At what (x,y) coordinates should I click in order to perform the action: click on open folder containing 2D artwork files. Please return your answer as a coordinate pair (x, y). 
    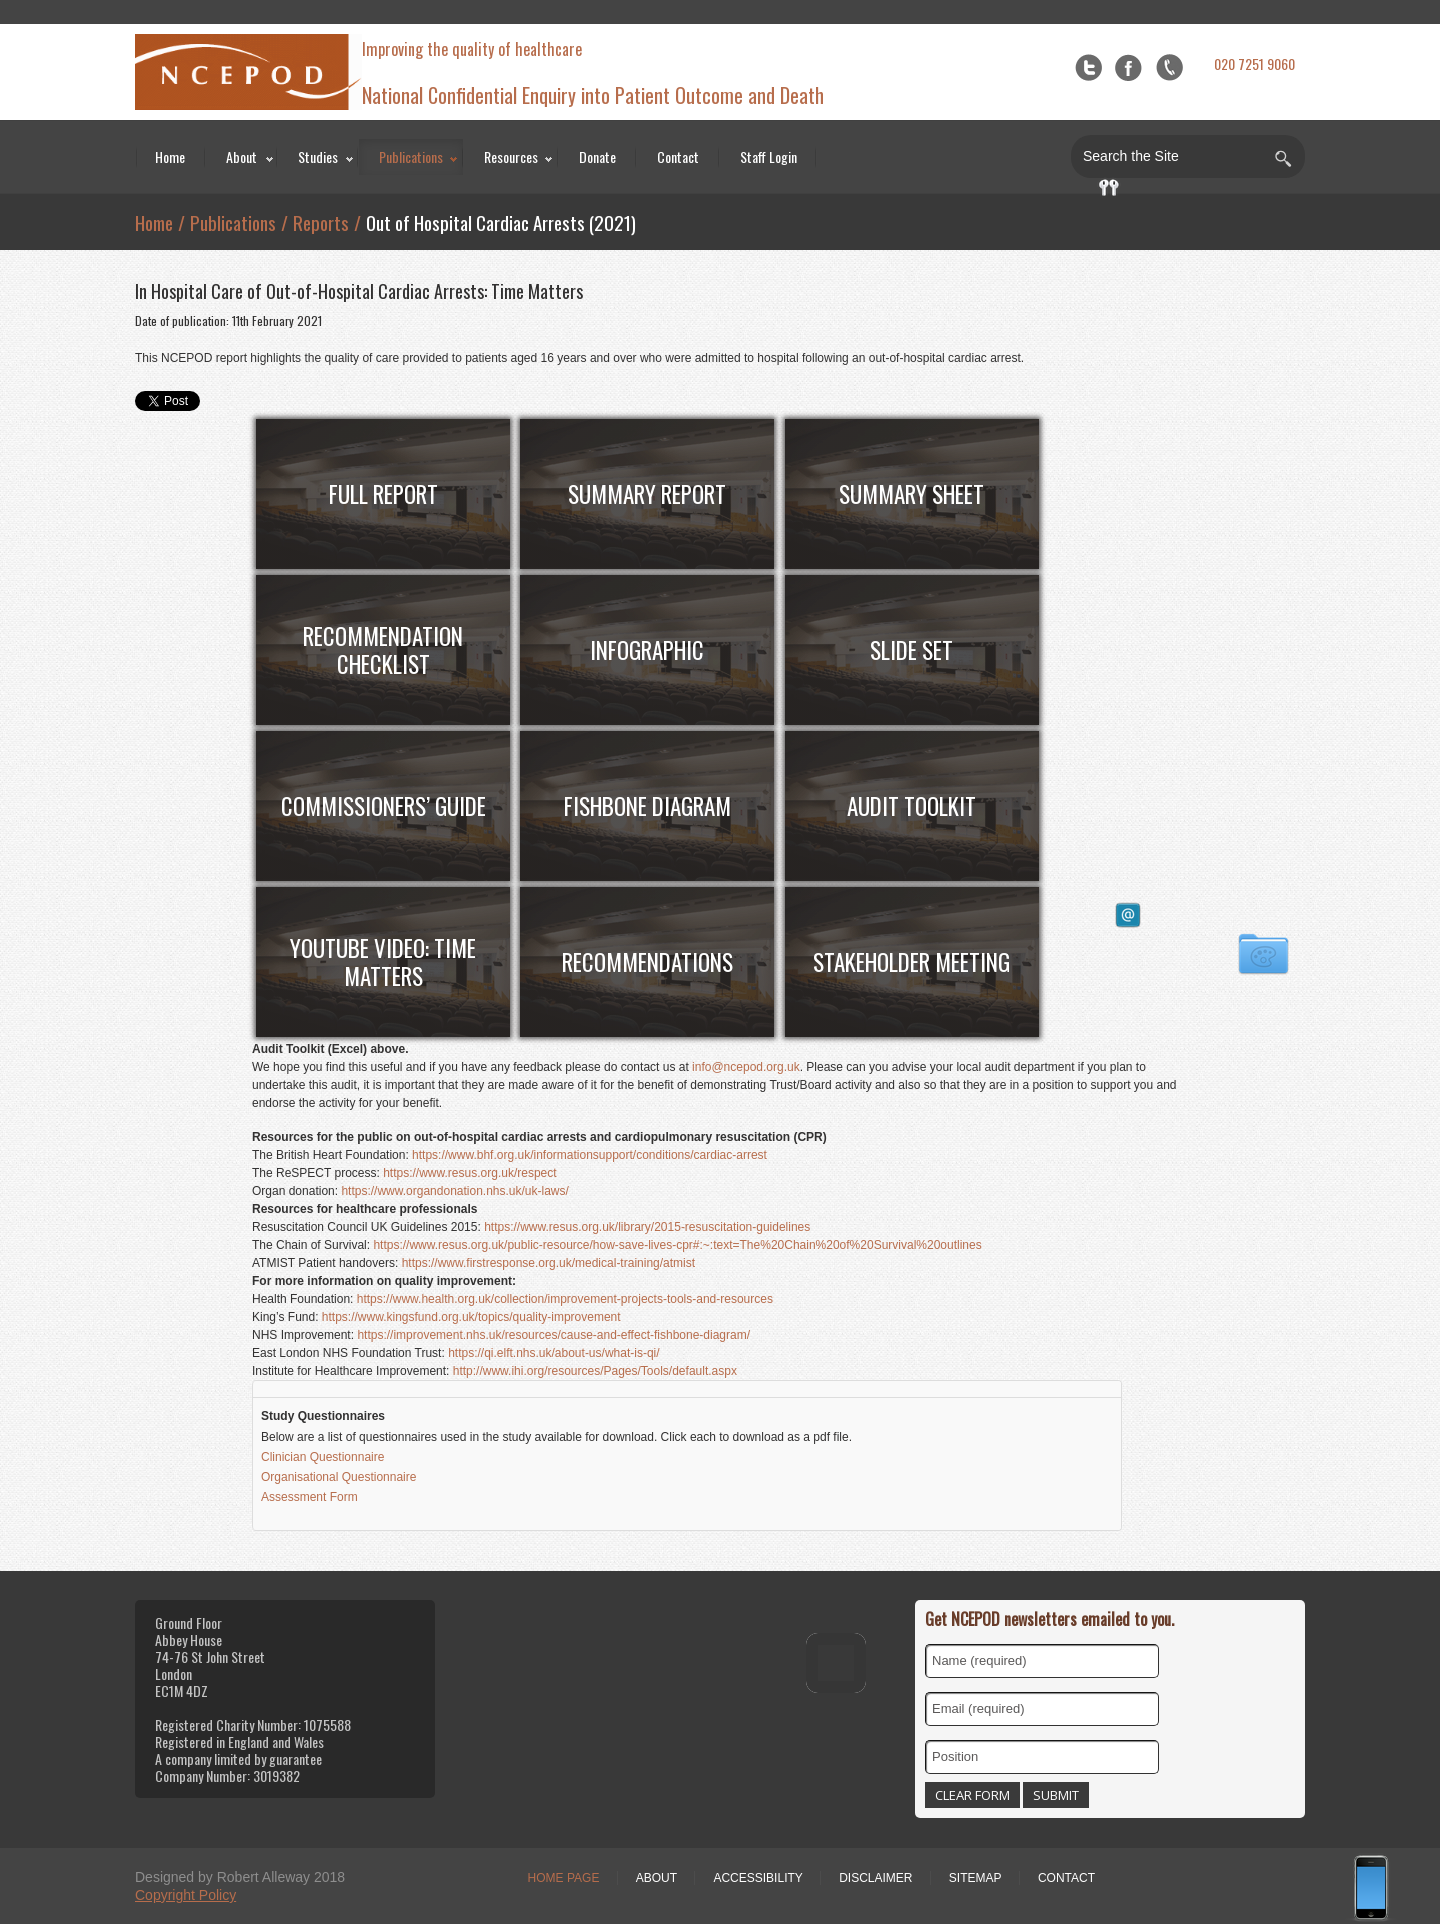
    Looking at the image, I should click on (1263, 953).